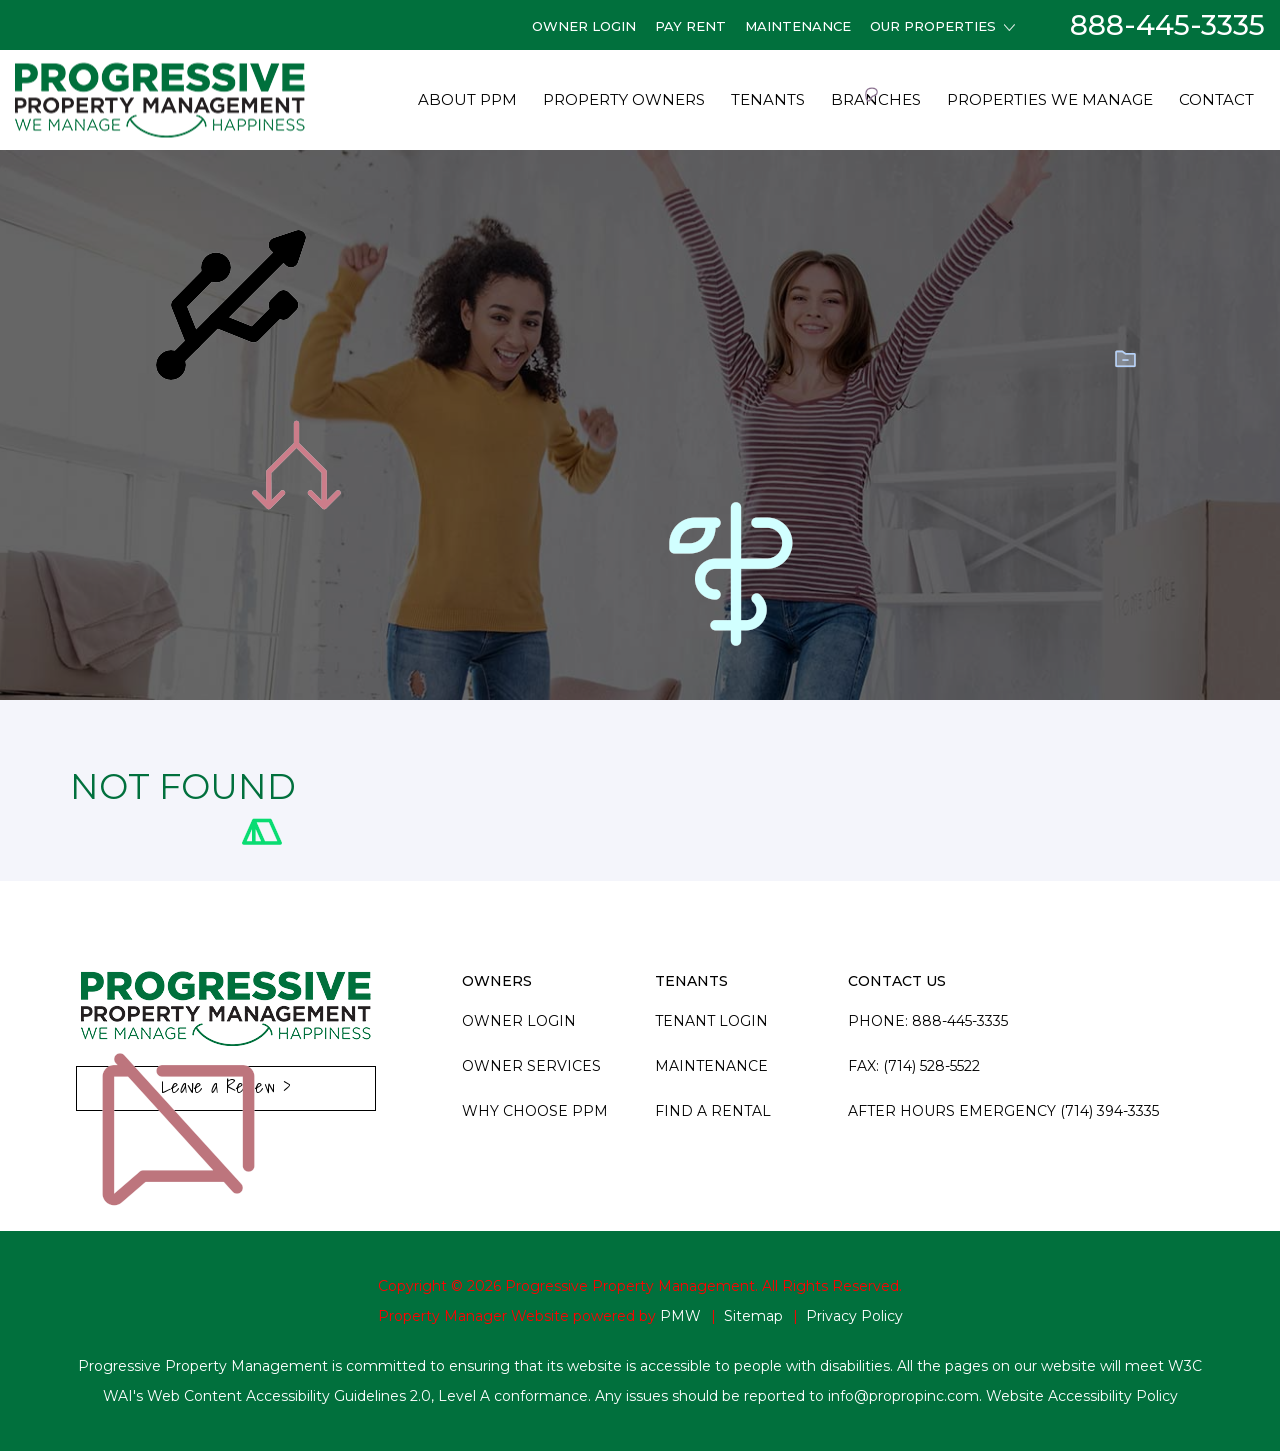 This screenshot has width=1280, height=1451. What do you see at coordinates (296, 468) in the screenshot?
I see `split content into multiple paths` at bounding box center [296, 468].